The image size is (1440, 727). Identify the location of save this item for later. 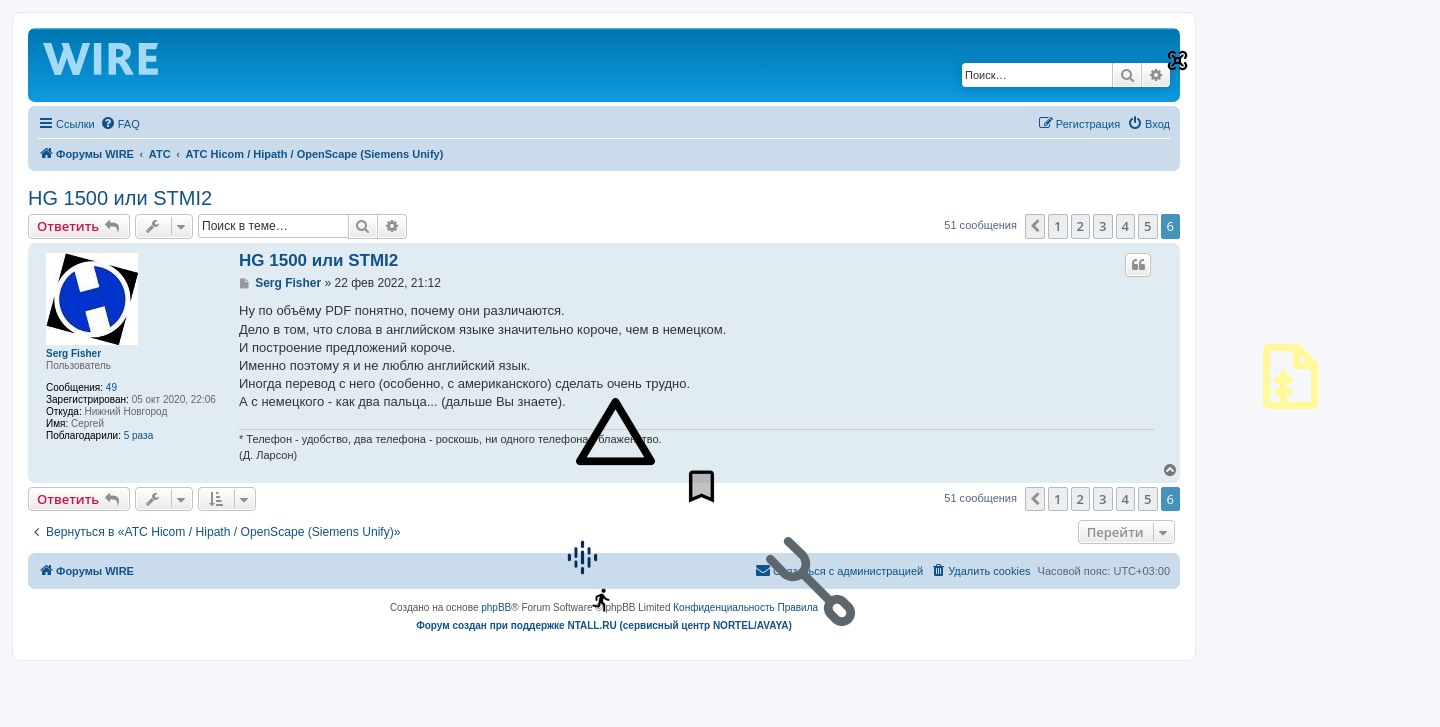
(701, 486).